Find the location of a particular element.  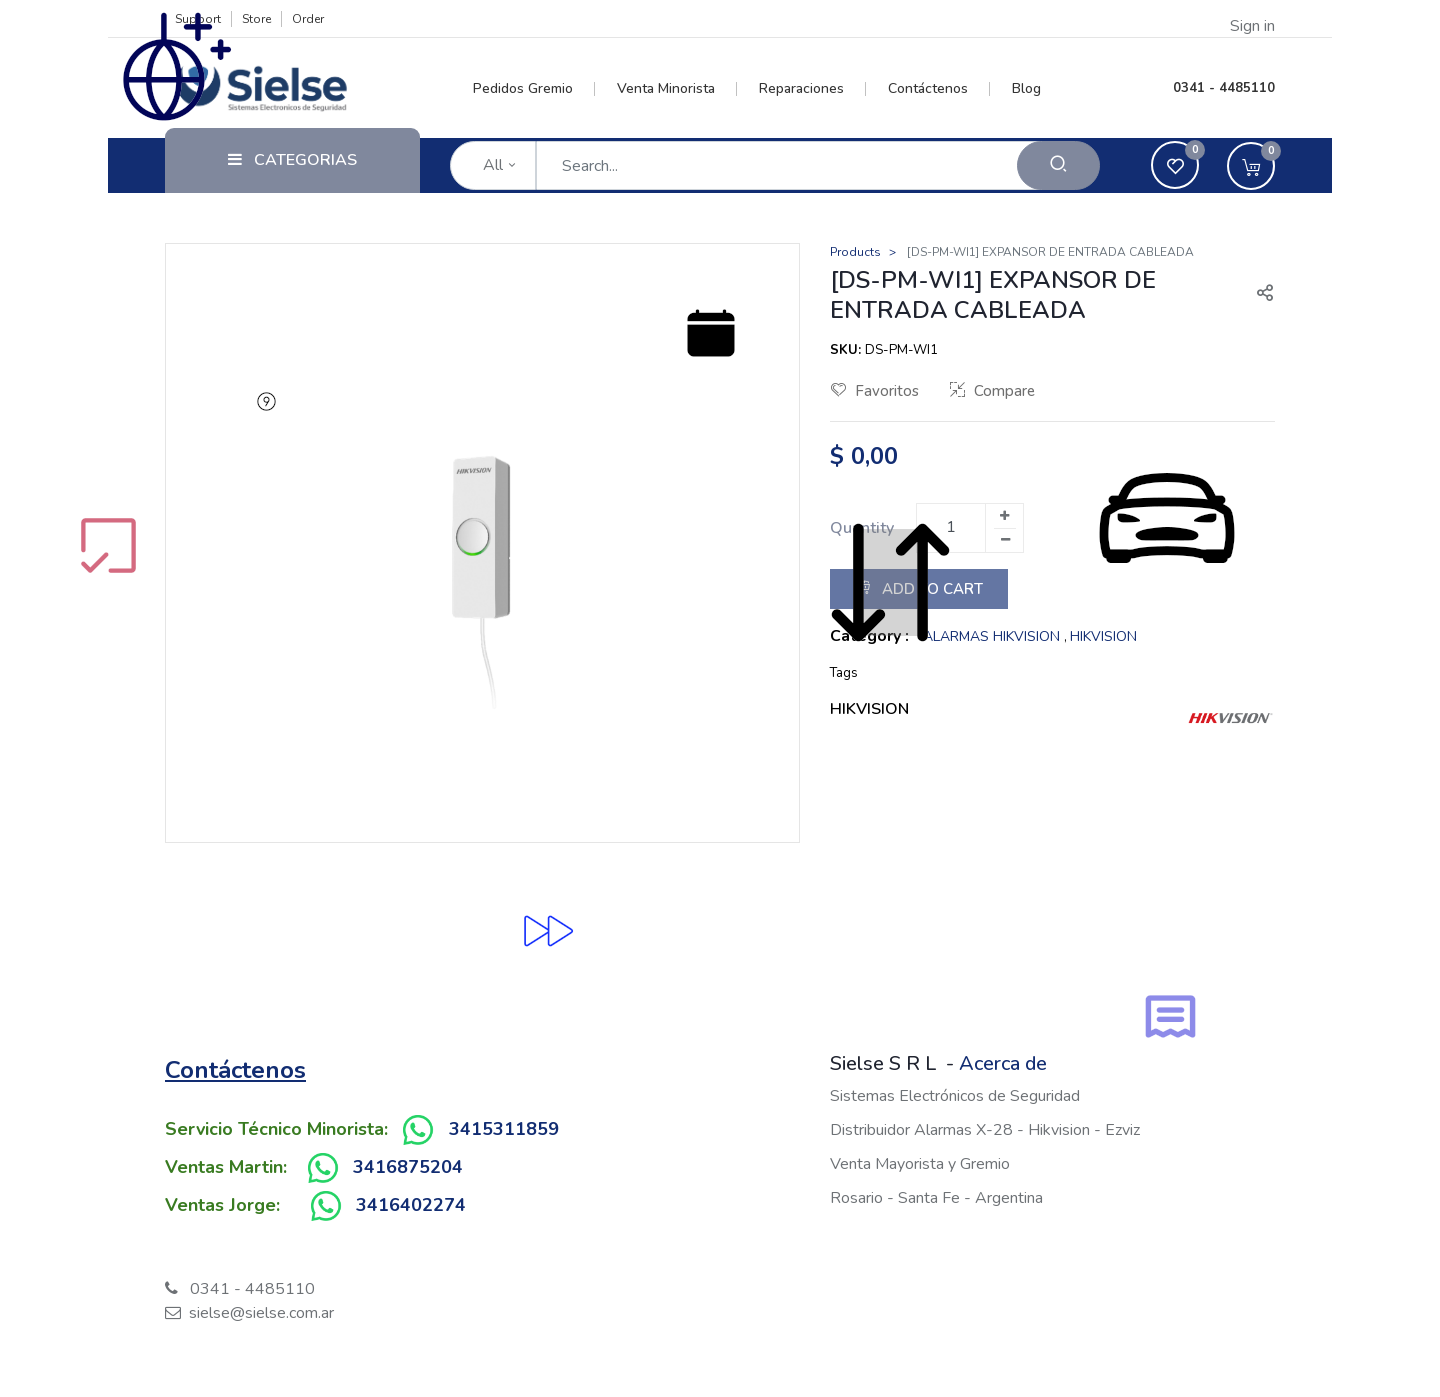

sort items in ascending or descending order is located at coordinates (890, 582).